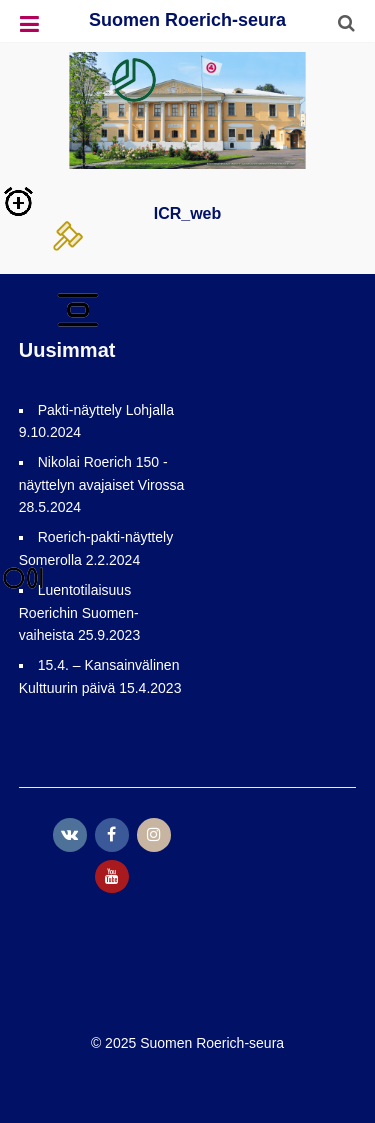  What do you see at coordinates (18, 201) in the screenshot?
I see `add a new alarm` at bounding box center [18, 201].